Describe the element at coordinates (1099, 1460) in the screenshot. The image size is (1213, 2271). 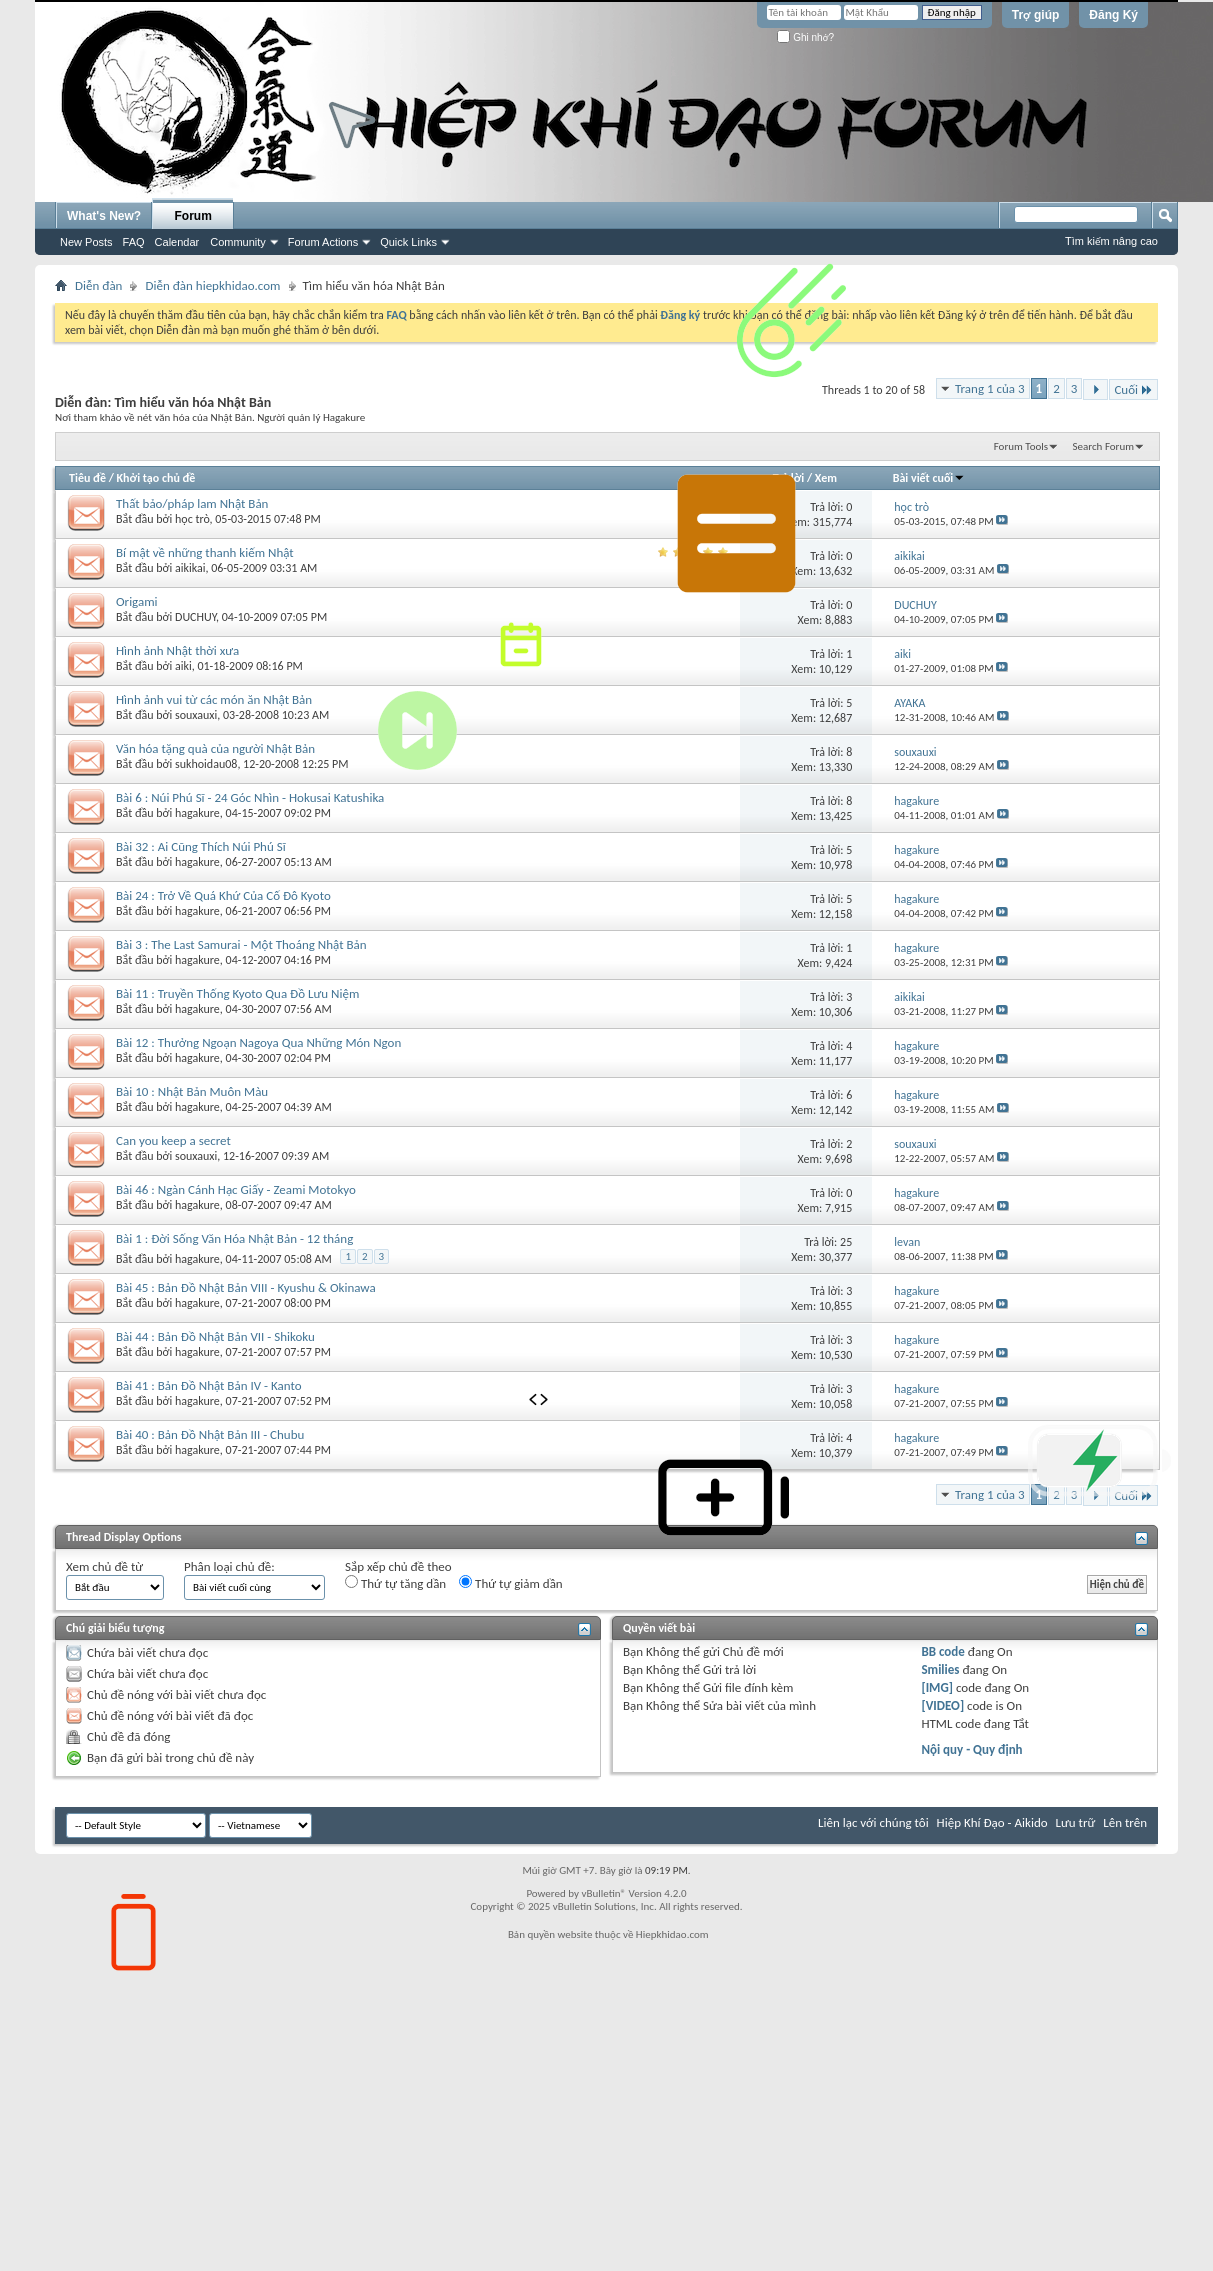
I see `indicates battery is charging at 70% capacity` at that location.